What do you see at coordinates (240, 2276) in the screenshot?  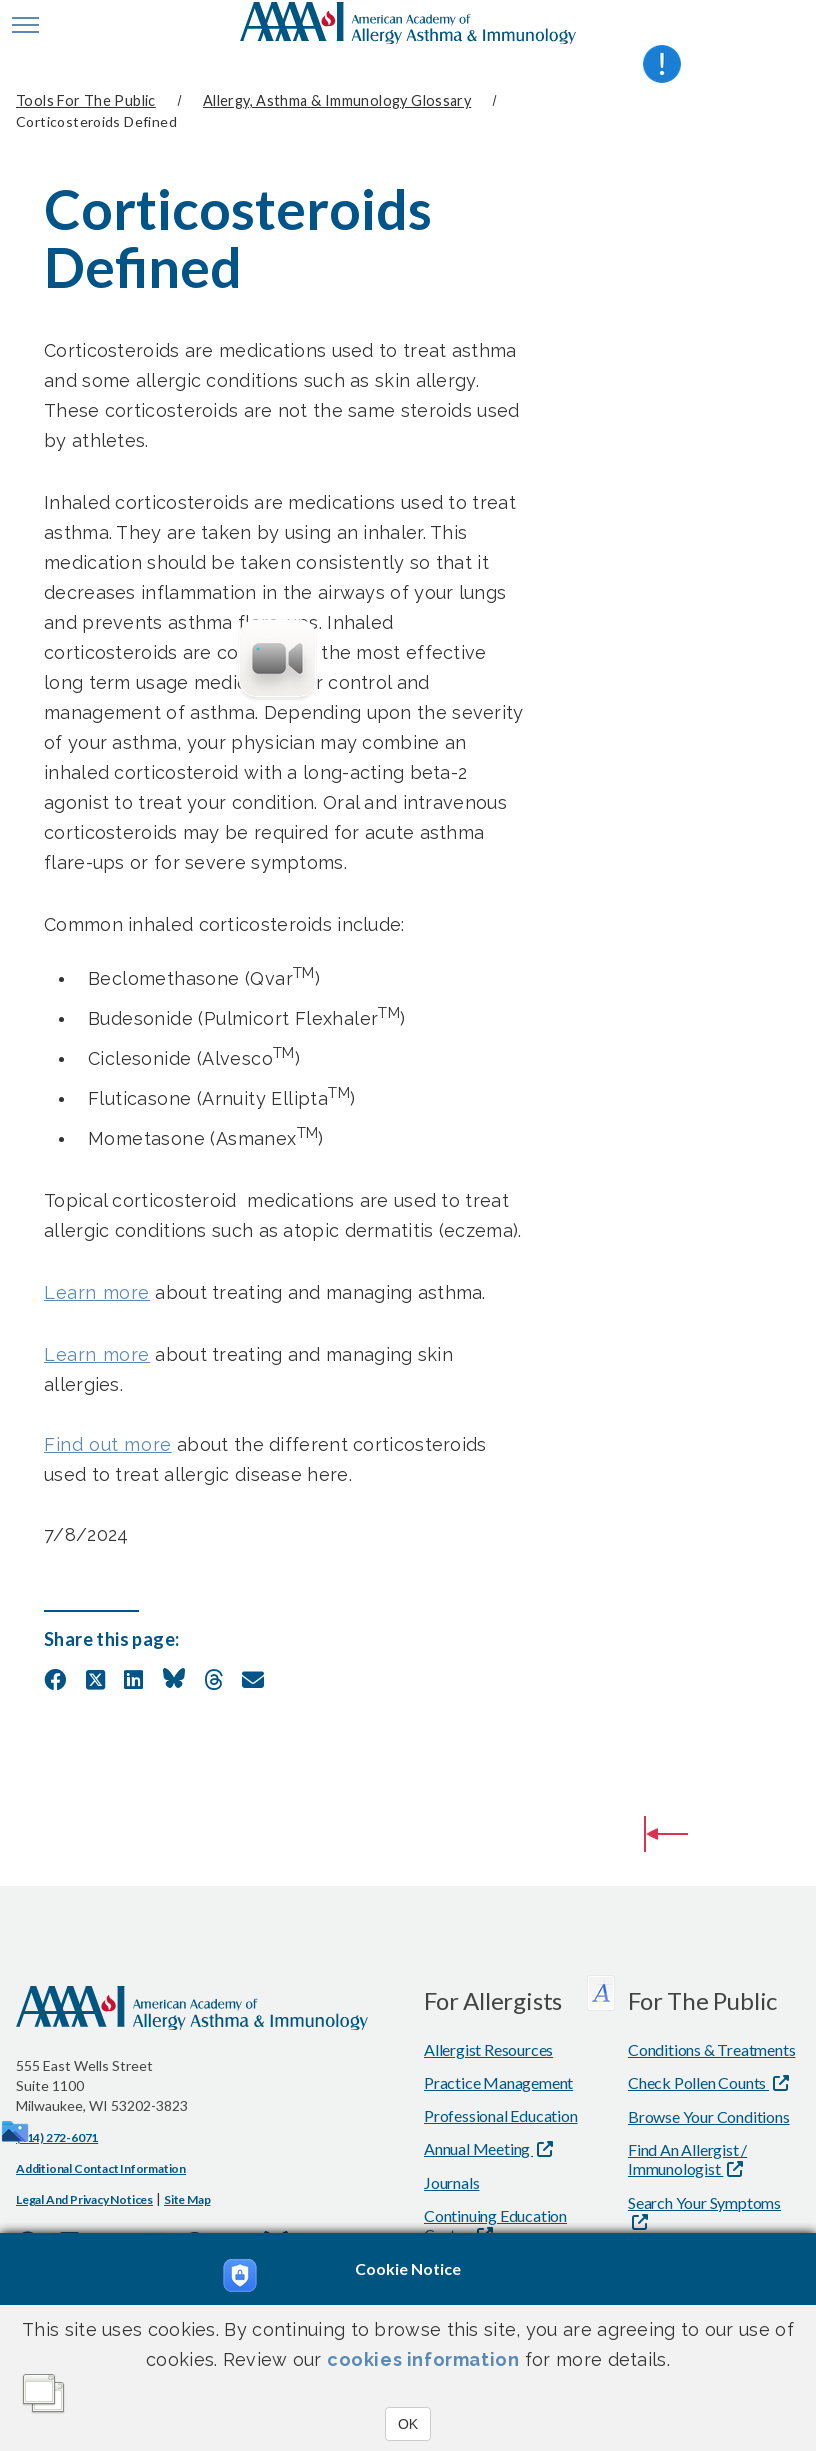 I see `open security & privacy settings` at bounding box center [240, 2276].